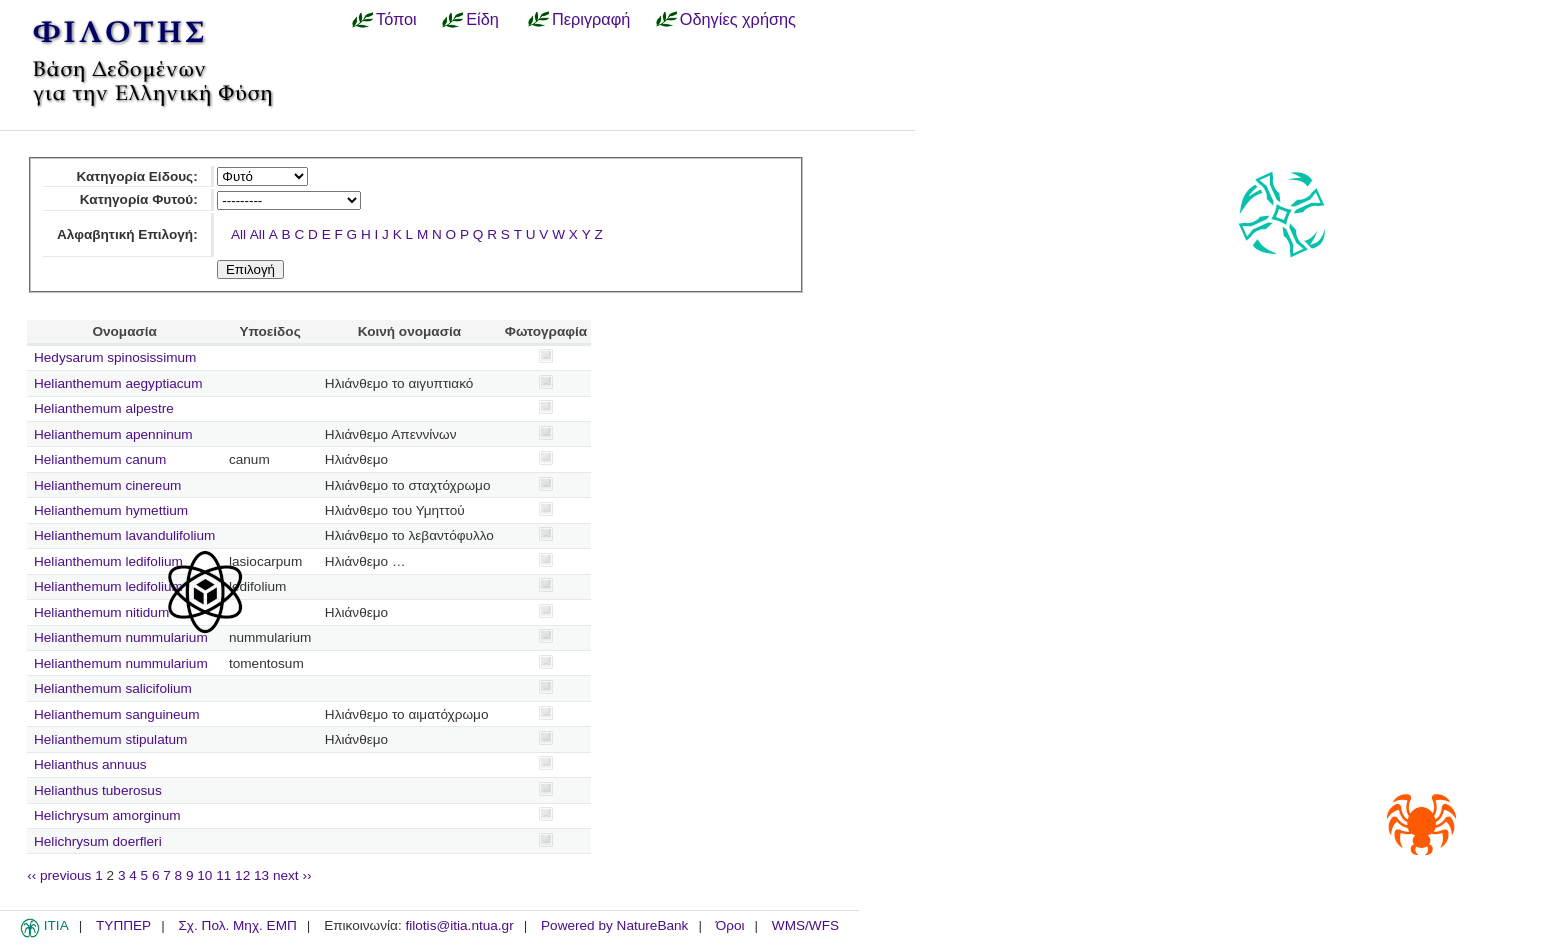 This screenshot has height=948, width=1568. Describe the element at coordinates (1281, 214) in the screenshot. I see `indicates a returning or cyclical action` at that location.